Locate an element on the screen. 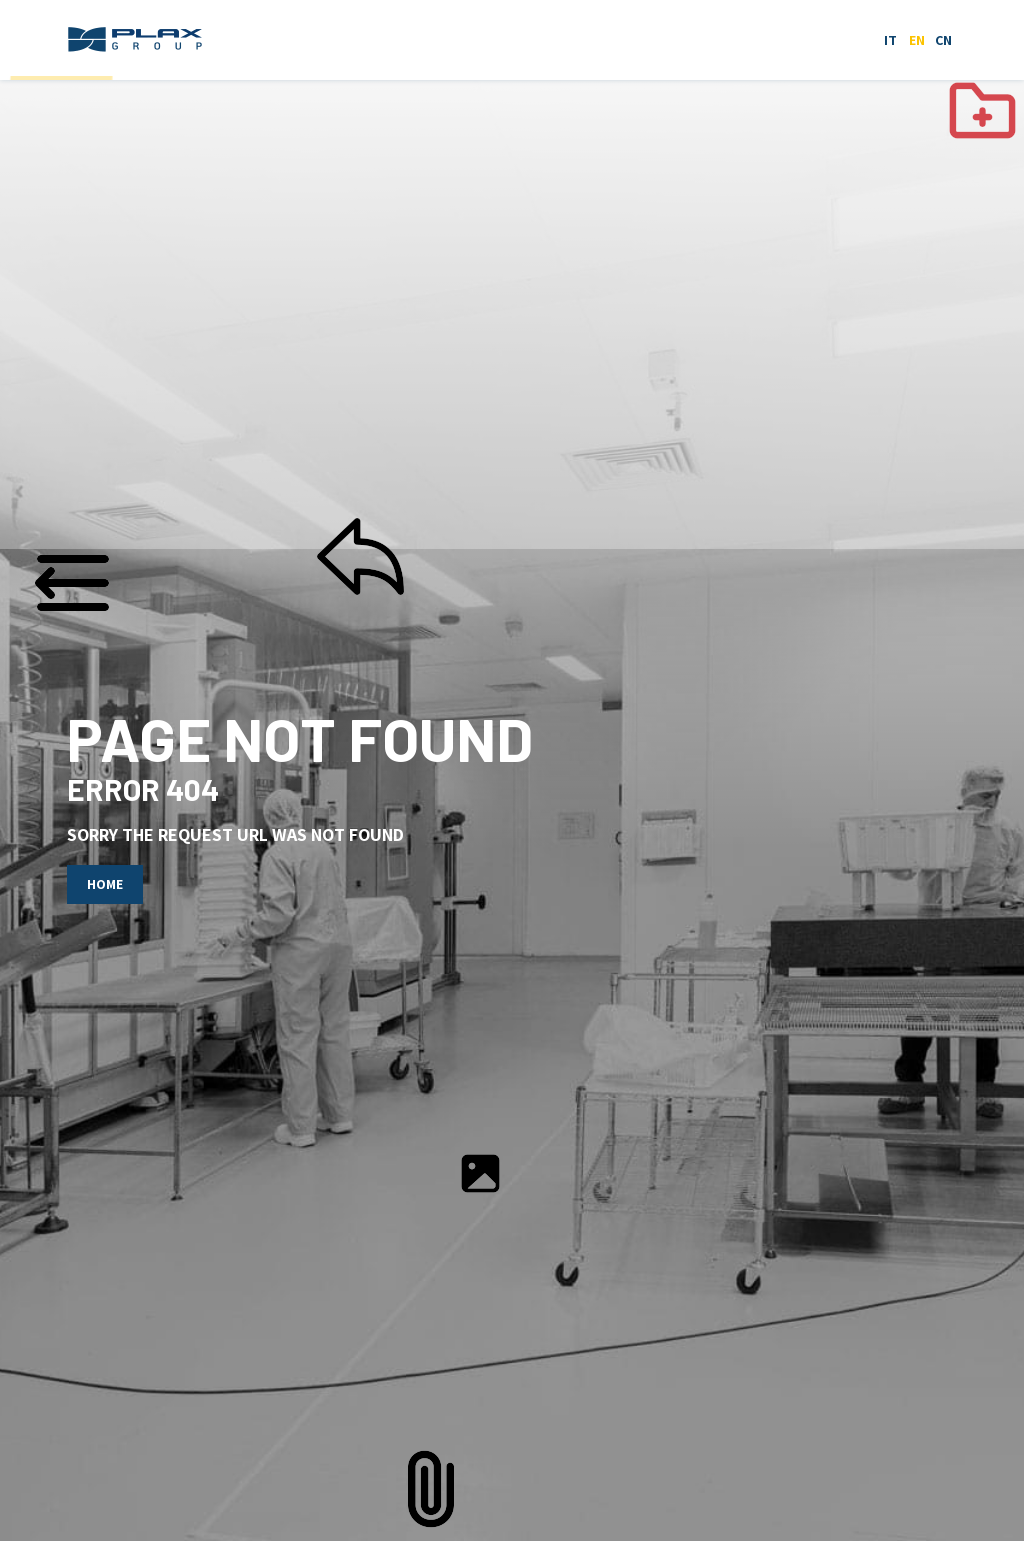 The image size is (1024, 1541). go back to previous menu is located at coordinates (73, 583).